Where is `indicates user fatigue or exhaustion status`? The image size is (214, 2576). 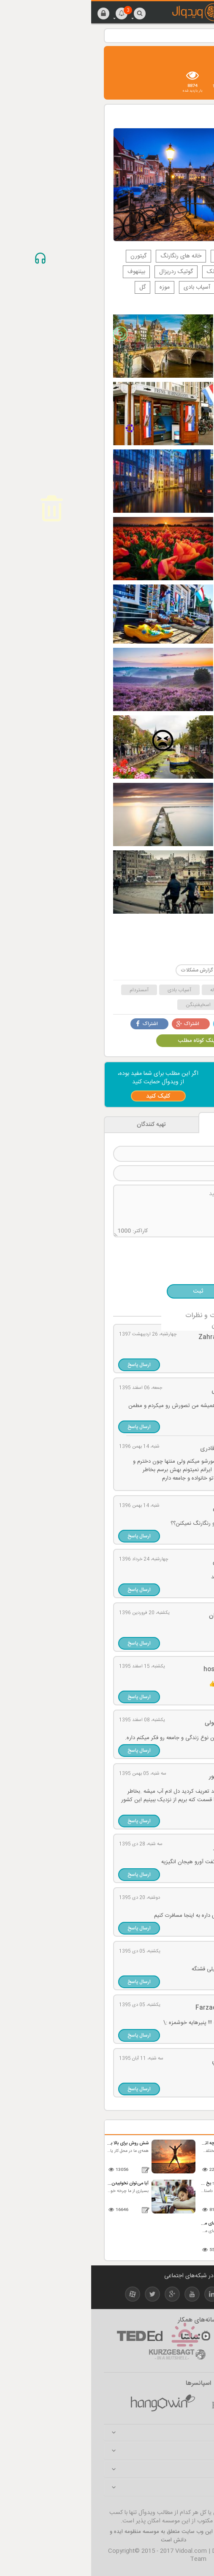 indicates user fatigue or exhaustion status is located at coordinates (163, 740).